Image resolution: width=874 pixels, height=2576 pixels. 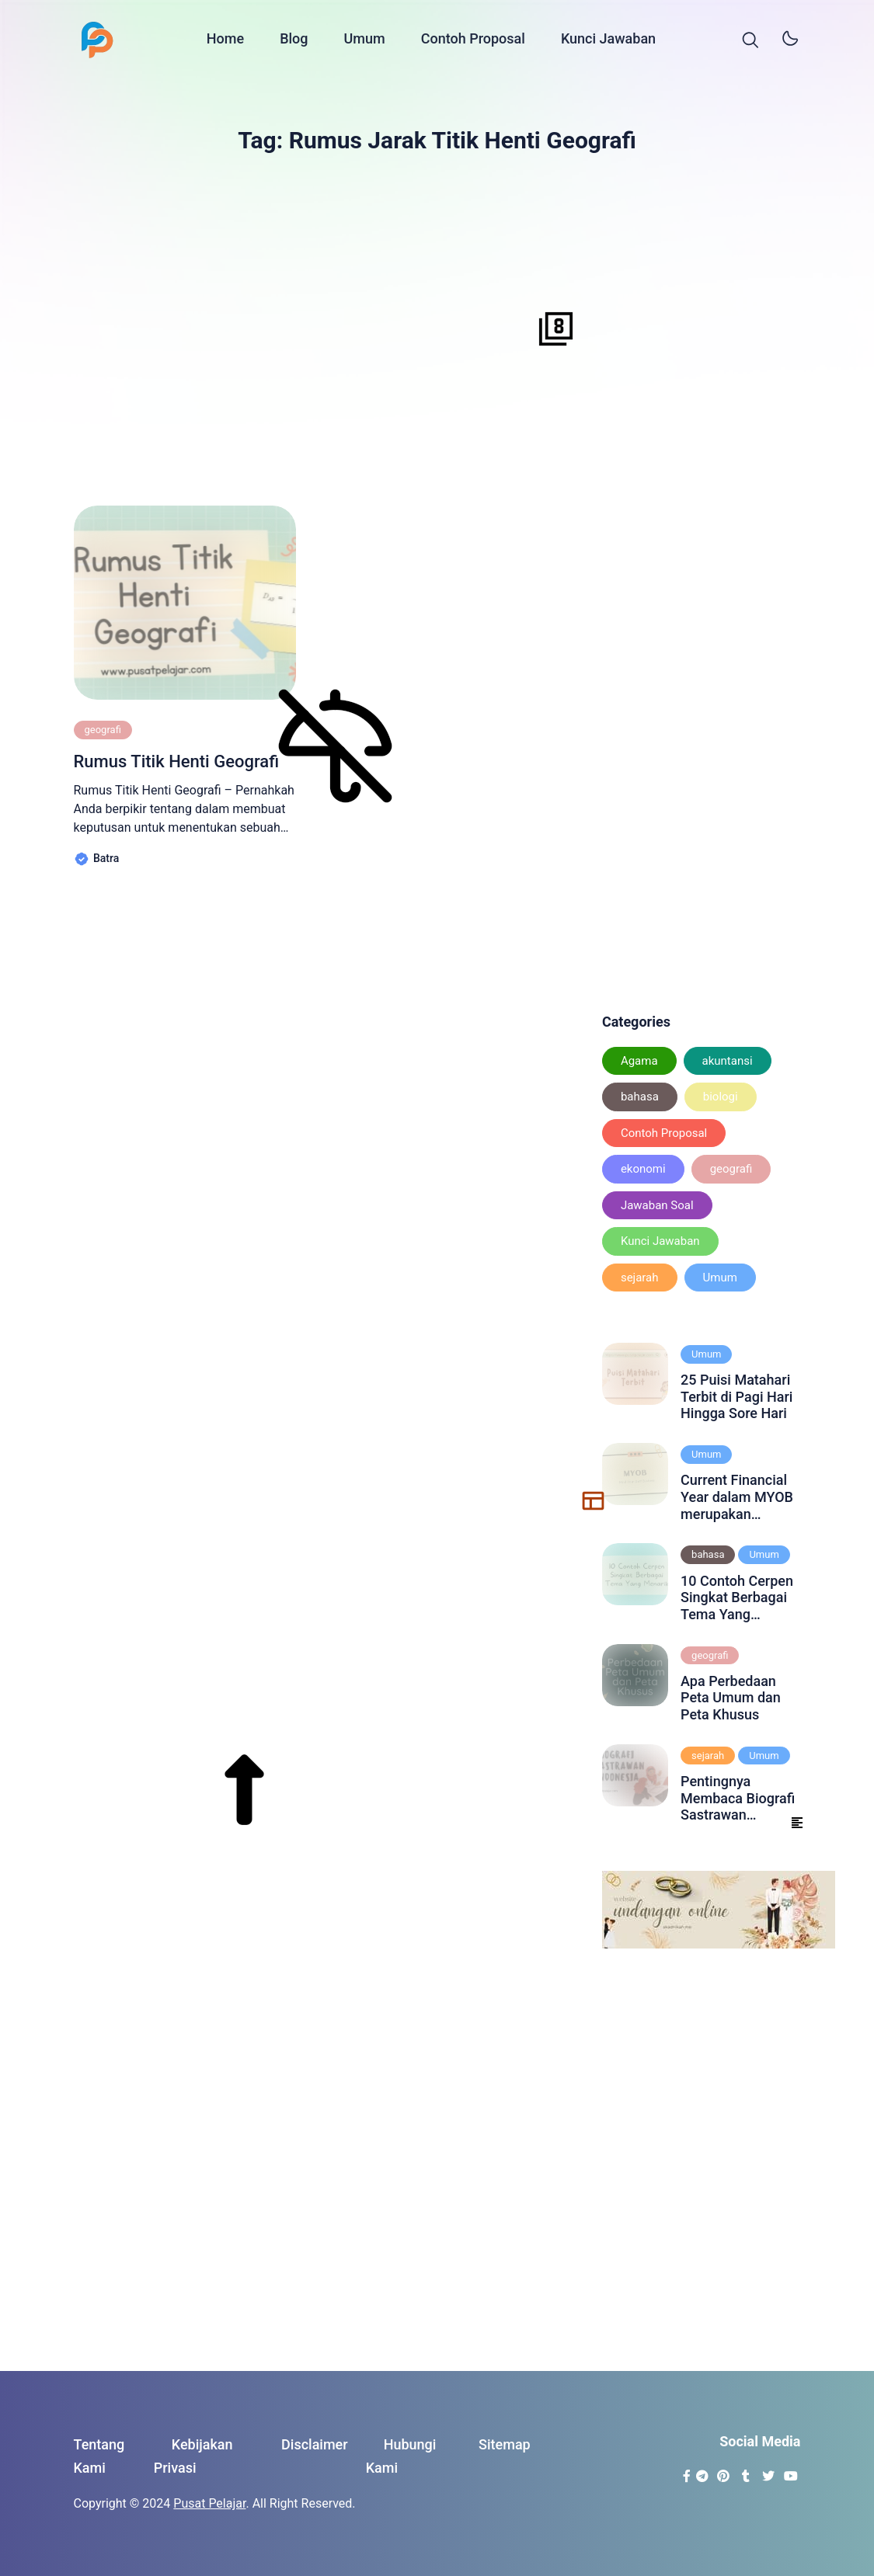 What do you see at coordinates (797, 1823) in the screenshot?
I see `align text to the left` at bounding box center [797, 1823].